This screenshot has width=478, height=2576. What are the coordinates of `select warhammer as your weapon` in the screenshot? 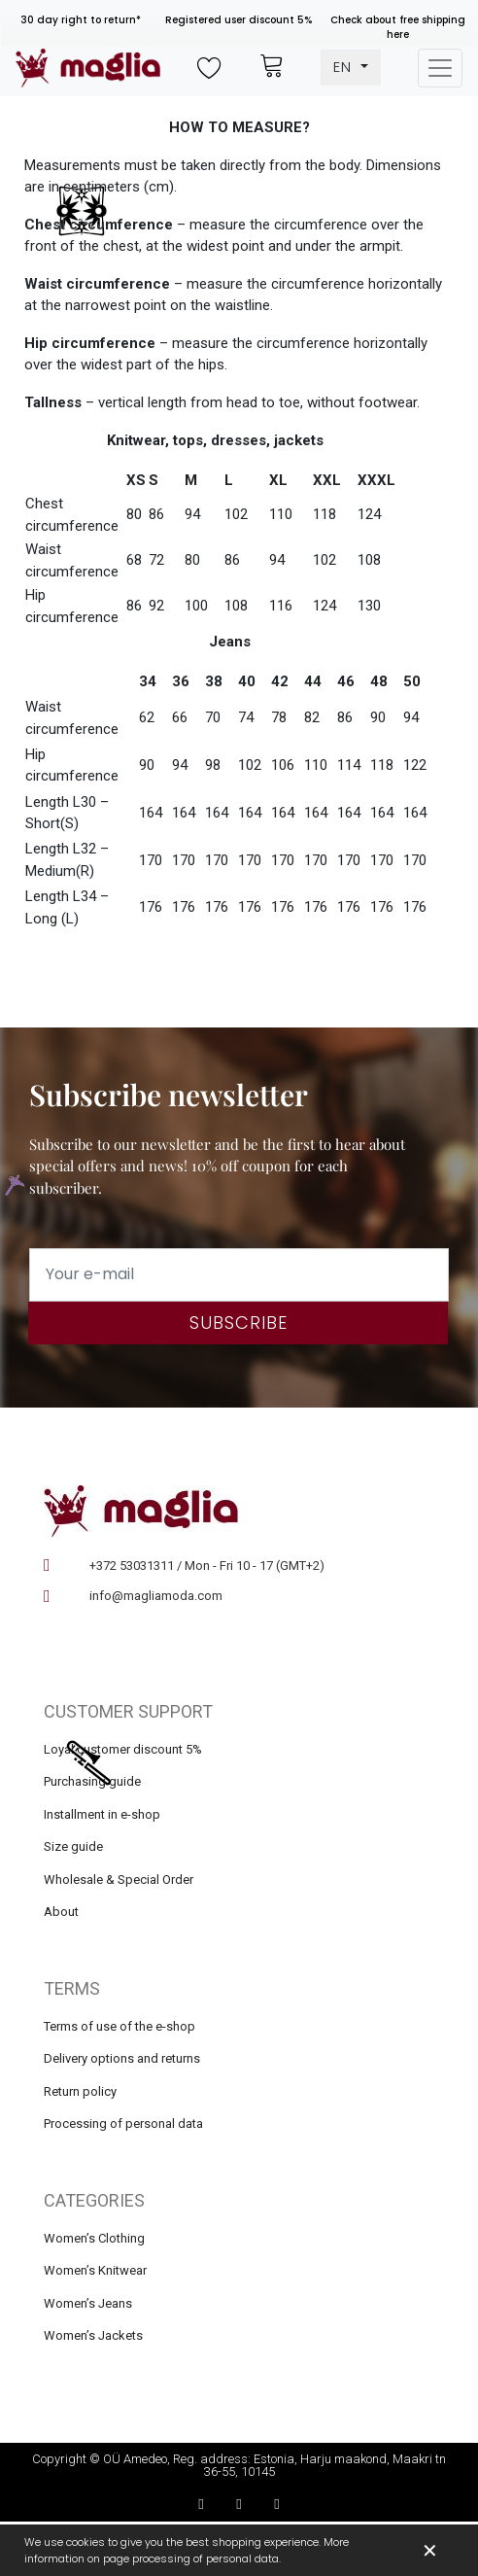 It's located at (15, 1184).